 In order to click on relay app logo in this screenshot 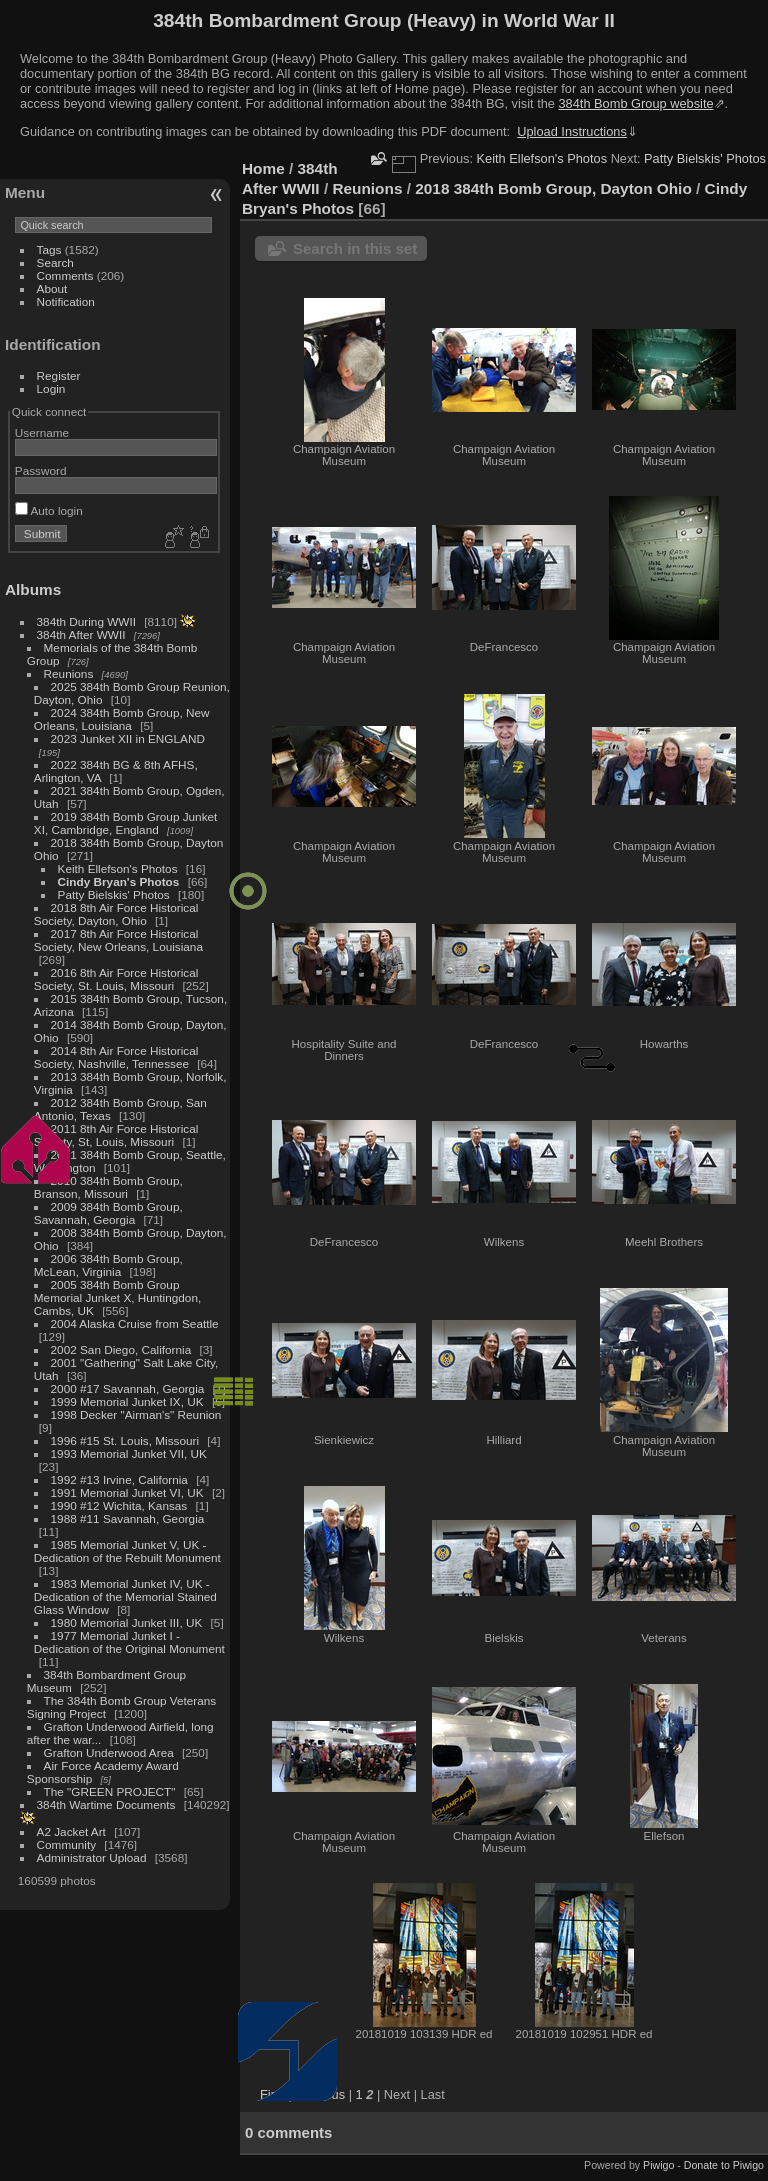, I will do `click(592, 1058)`.